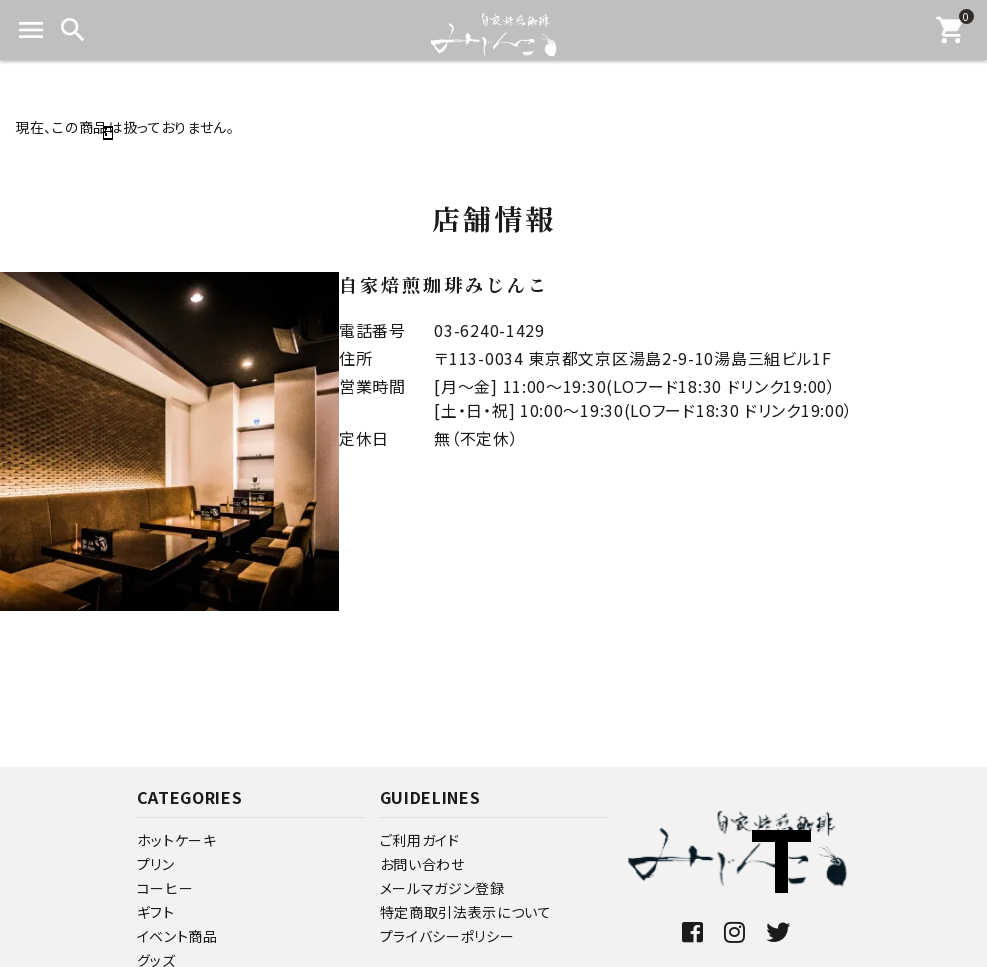 This screenshot has height=967, width=987. What do you see at coordinates (108, 133) in the screenshot?
I see `access kitchen or food-related settings` at bounding box center [108, 133].